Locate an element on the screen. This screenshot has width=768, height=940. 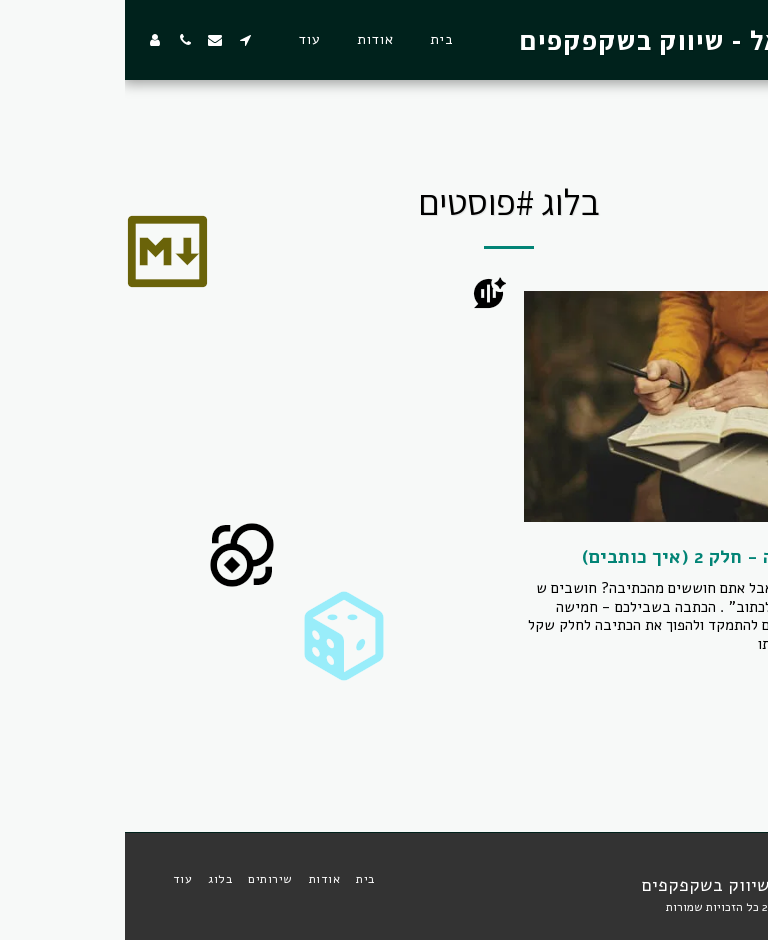
swap or exchange tokens/cryptocurrency is located at coordinates (242, 555).